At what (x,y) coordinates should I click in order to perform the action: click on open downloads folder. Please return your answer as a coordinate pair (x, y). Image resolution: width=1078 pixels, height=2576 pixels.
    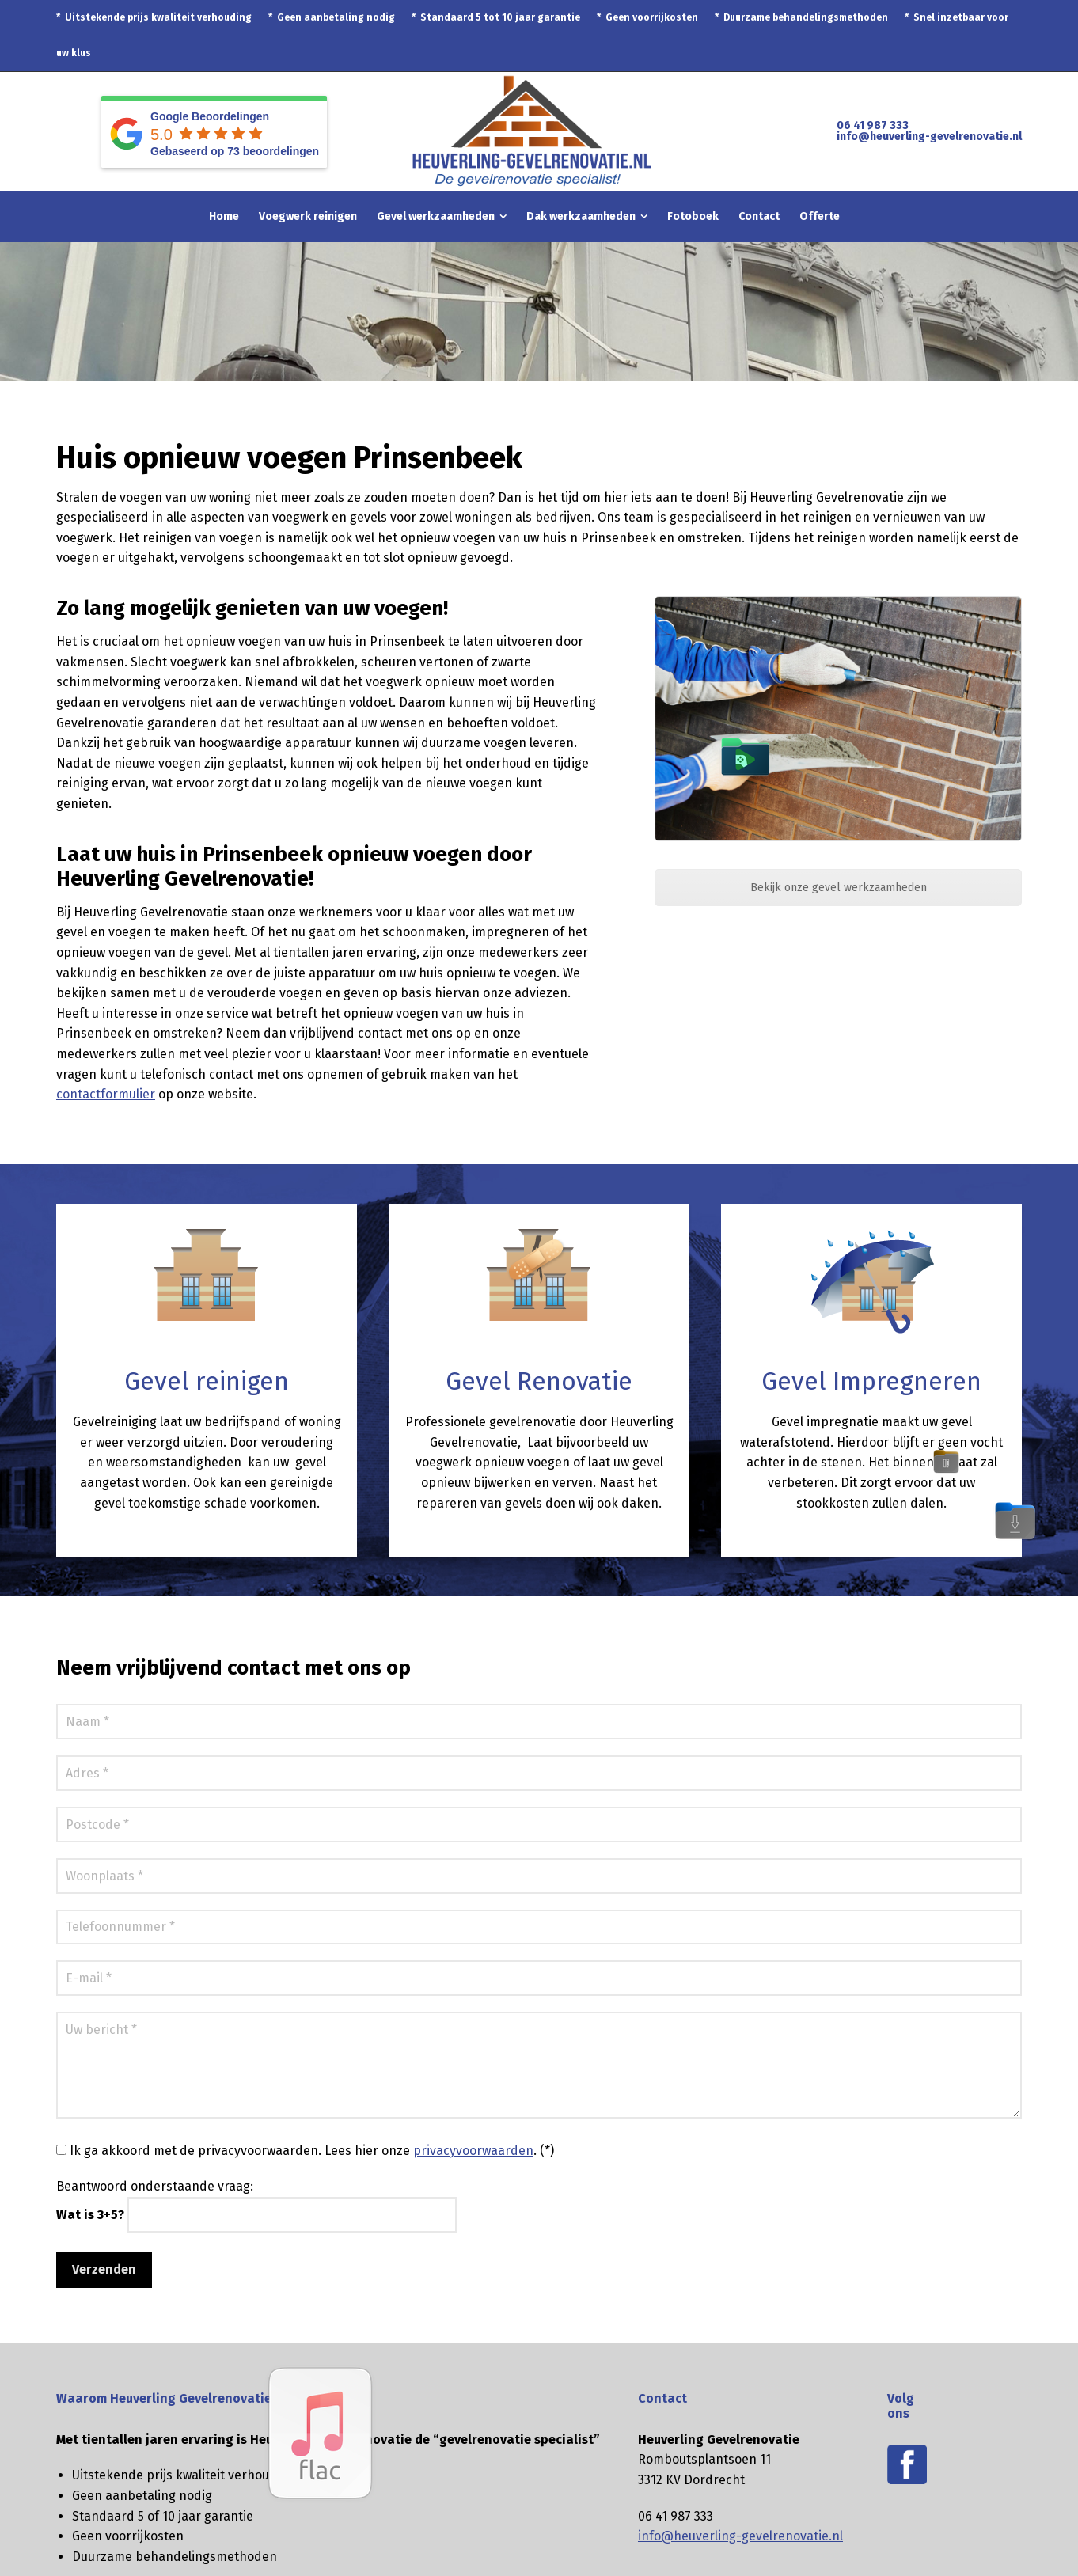
    Looking at the image, I should click on (1015, 1520).